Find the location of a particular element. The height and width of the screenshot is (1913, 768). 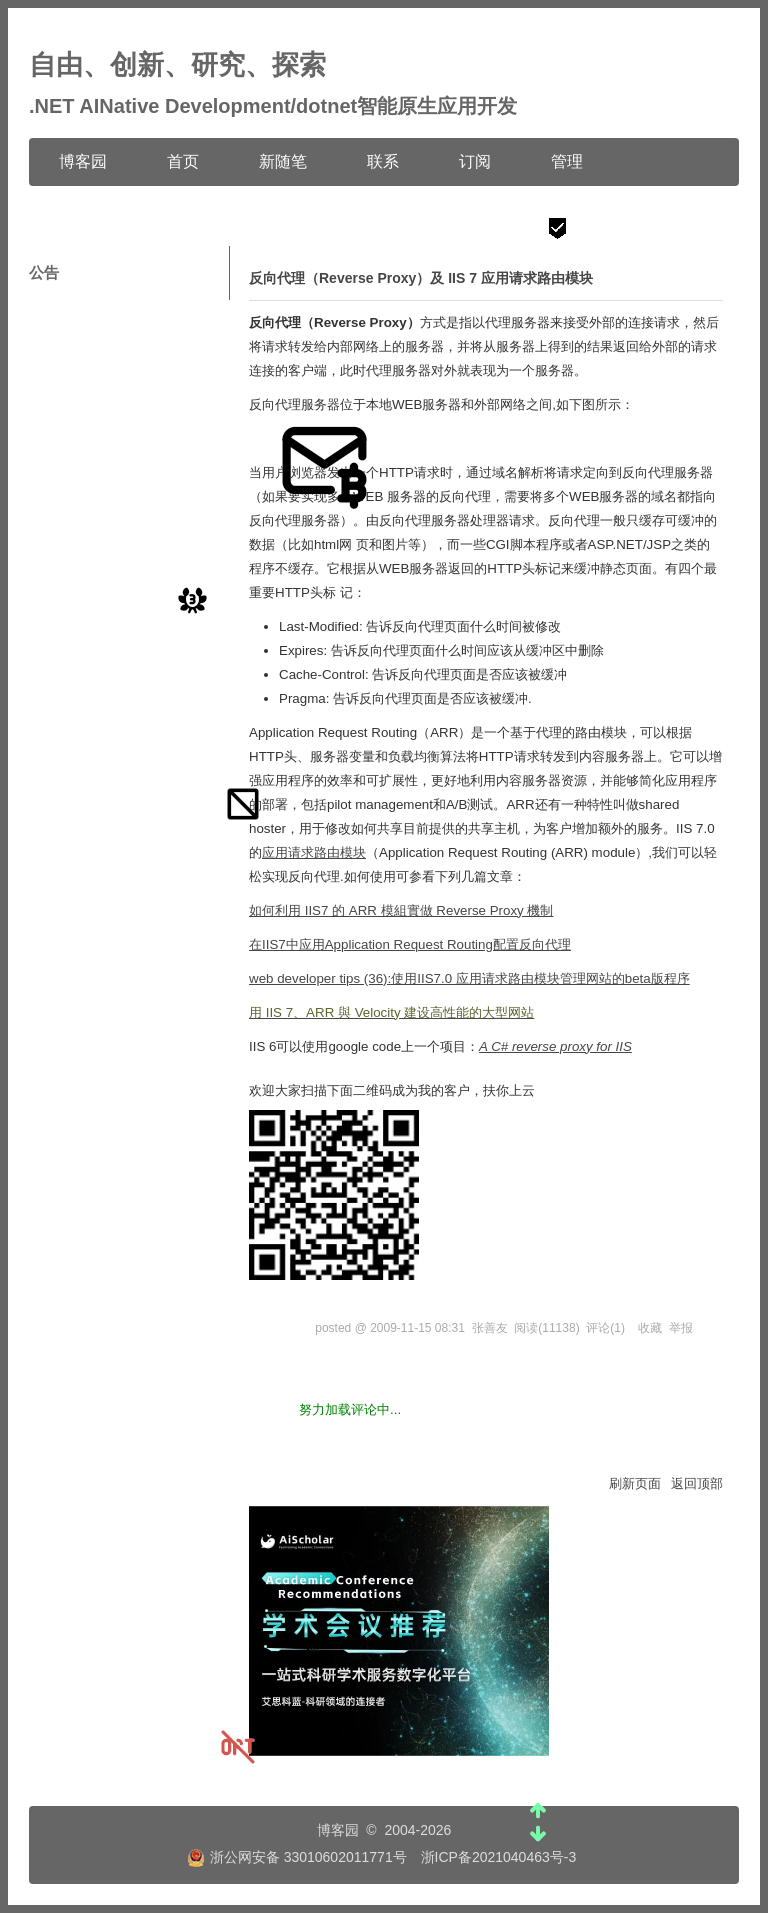

receive bitcoin payment notifications is located at coordinates (324, 460).